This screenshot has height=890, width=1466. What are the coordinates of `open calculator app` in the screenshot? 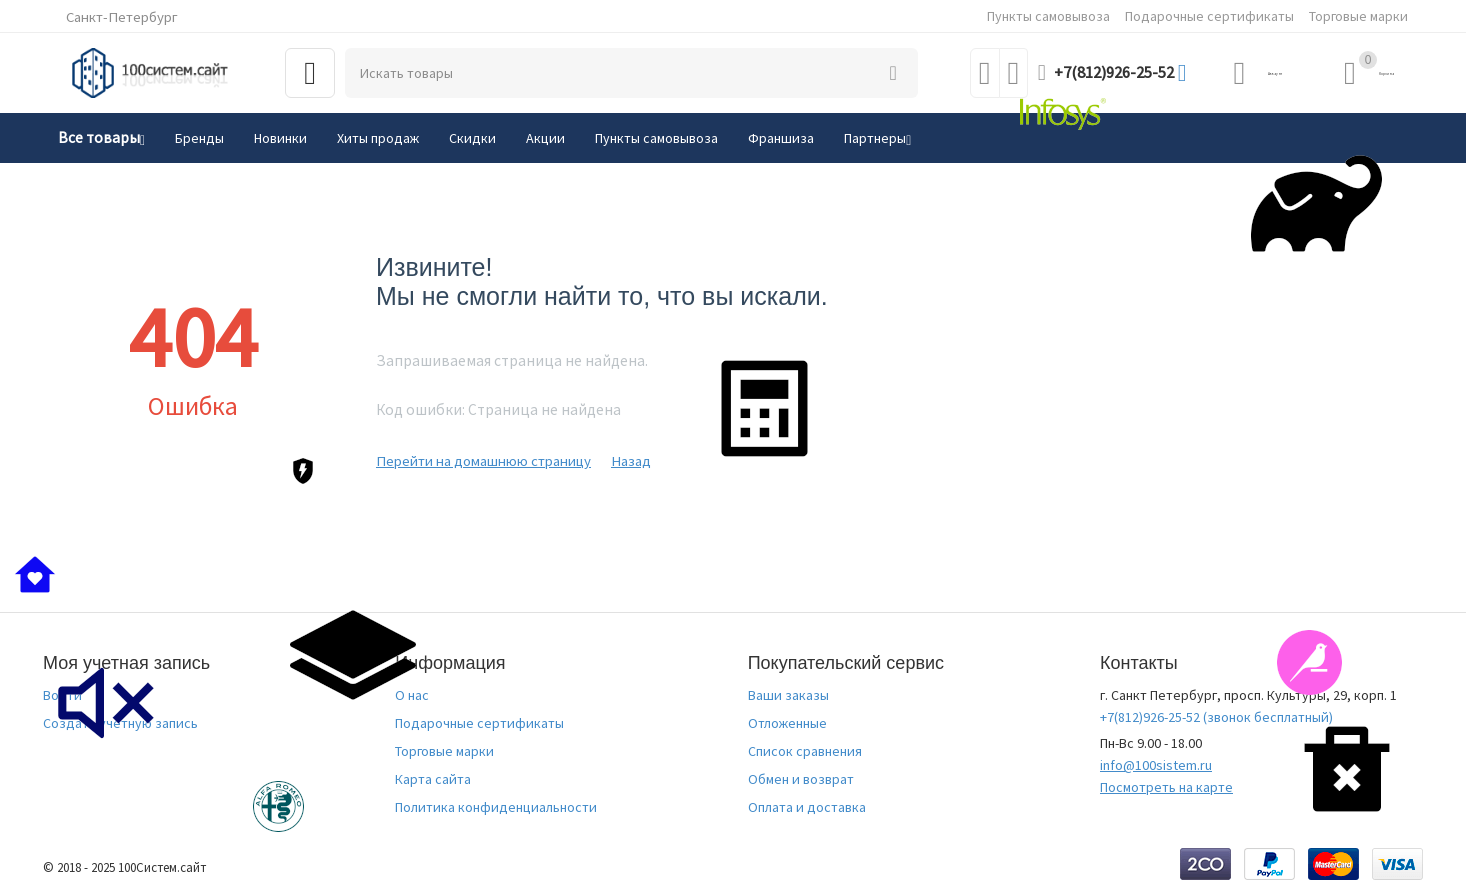 It's located at (764, 408).